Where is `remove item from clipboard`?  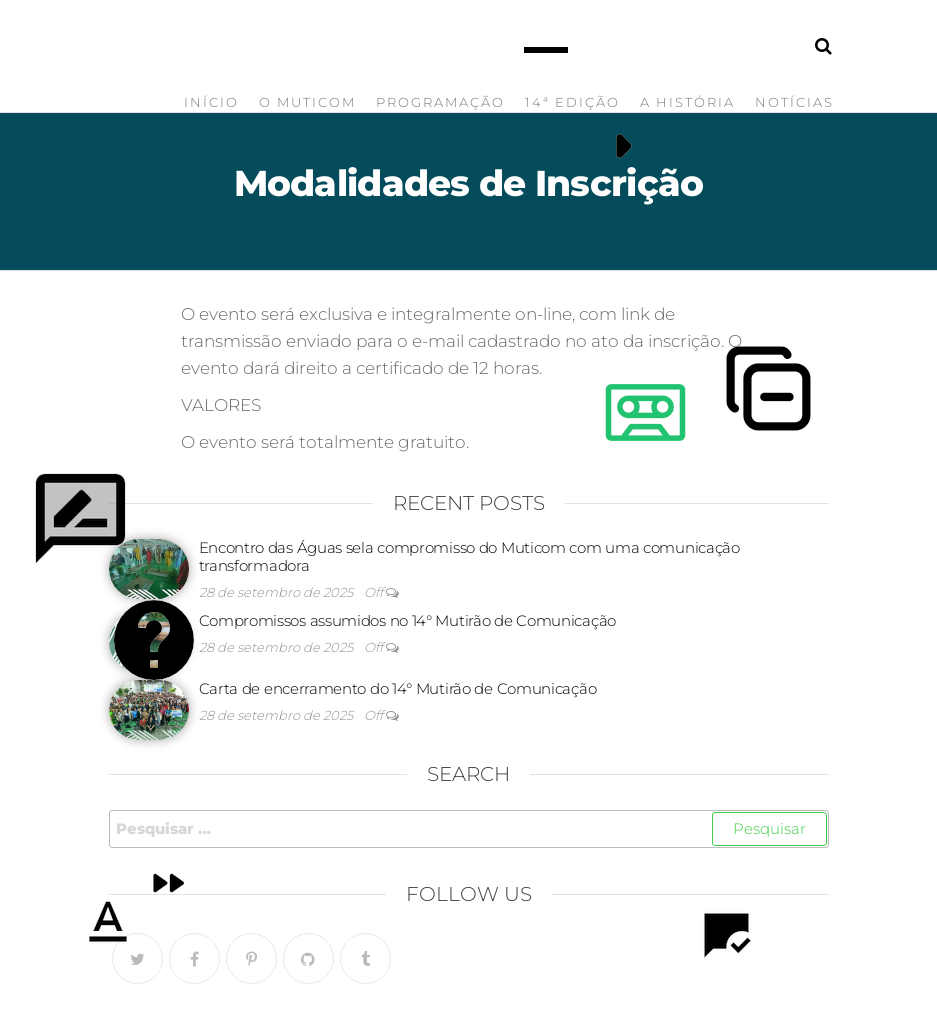
remove item from clipboard is located at coordinates (768, 388).